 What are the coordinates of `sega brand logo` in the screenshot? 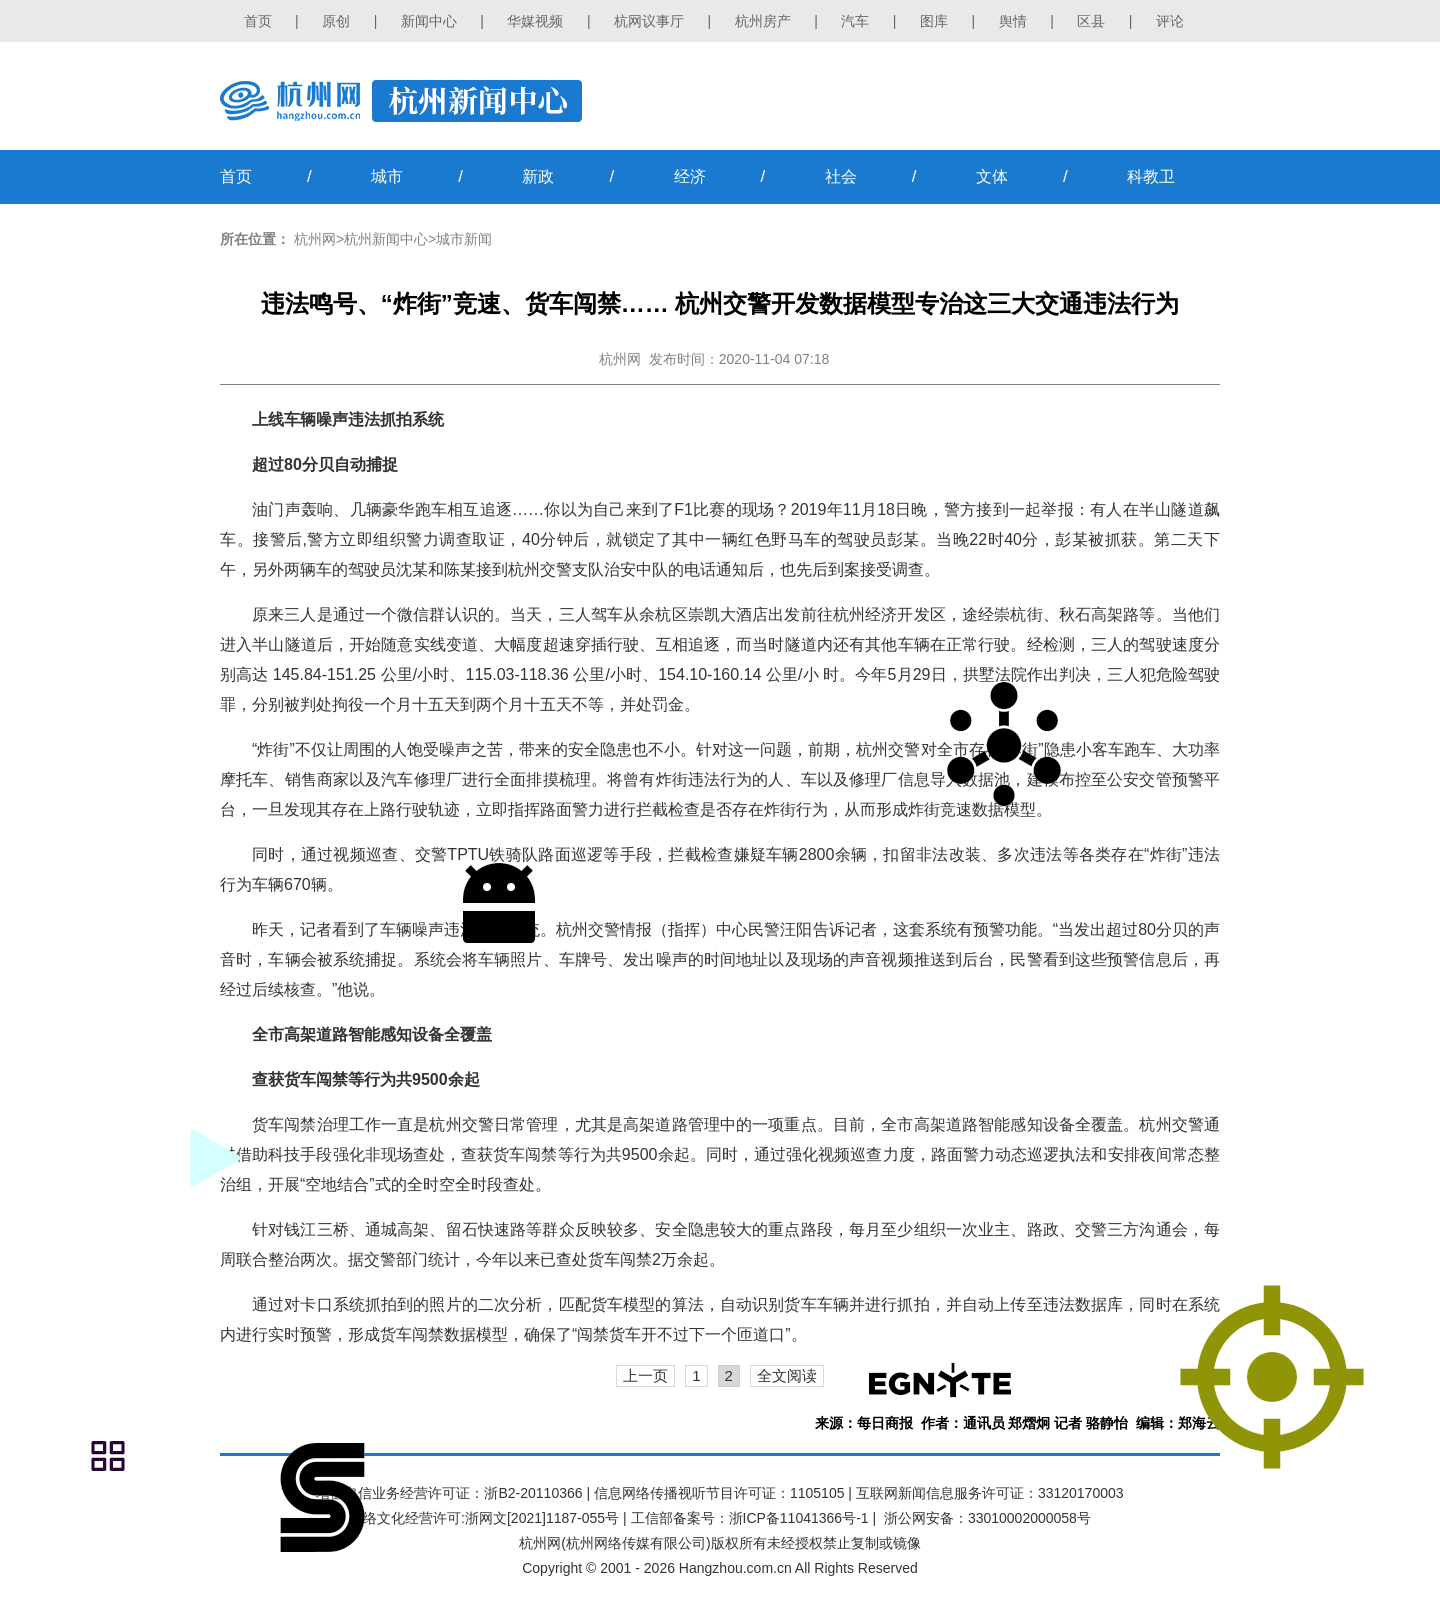 It's located at (322, 1497).